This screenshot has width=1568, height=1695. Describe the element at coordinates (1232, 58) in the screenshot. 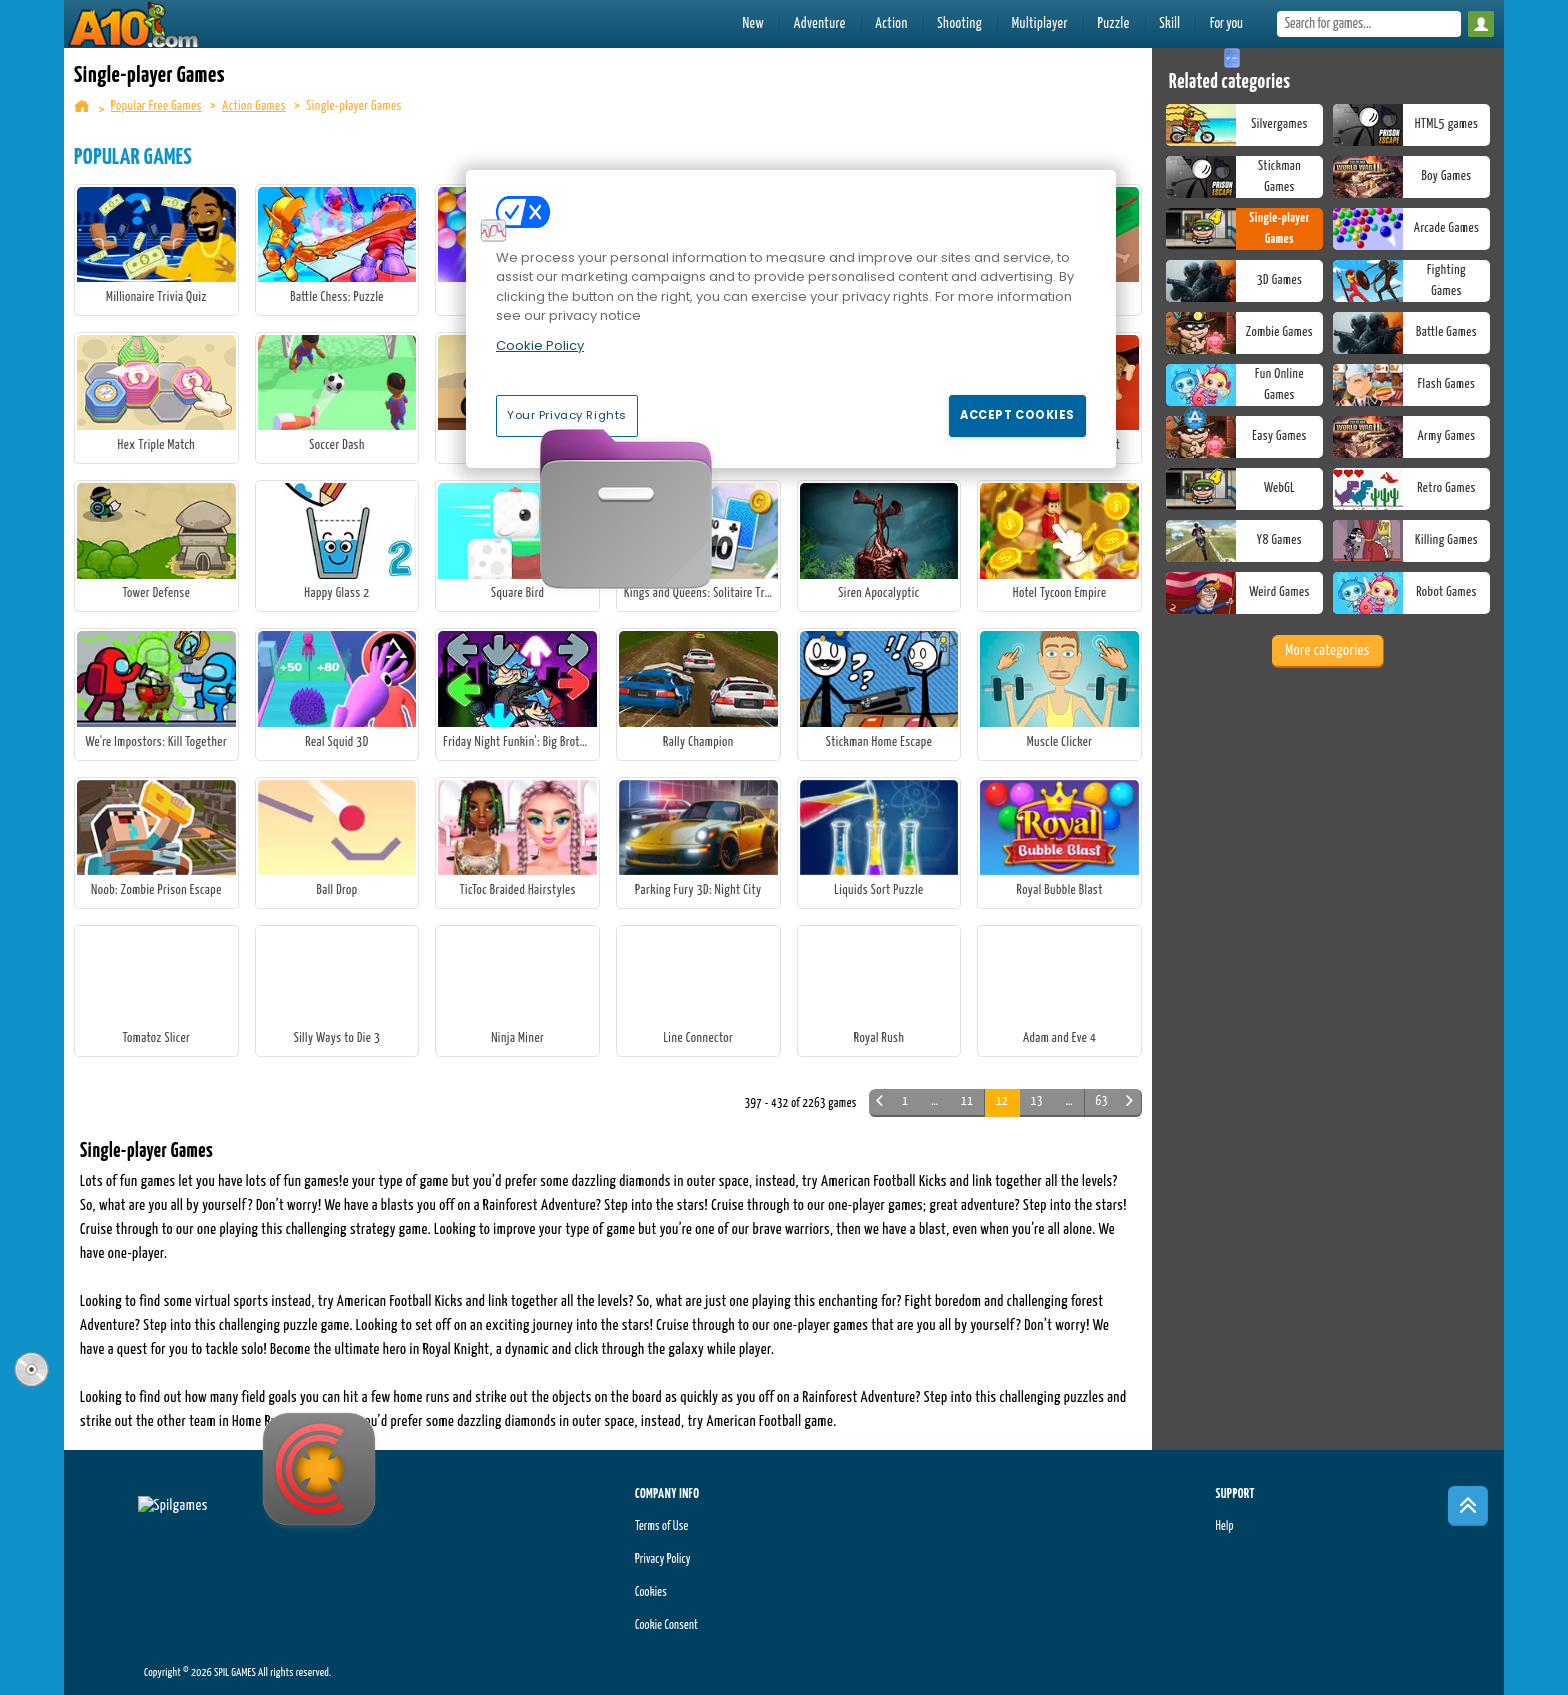

I see `open work-related software center` at that location.